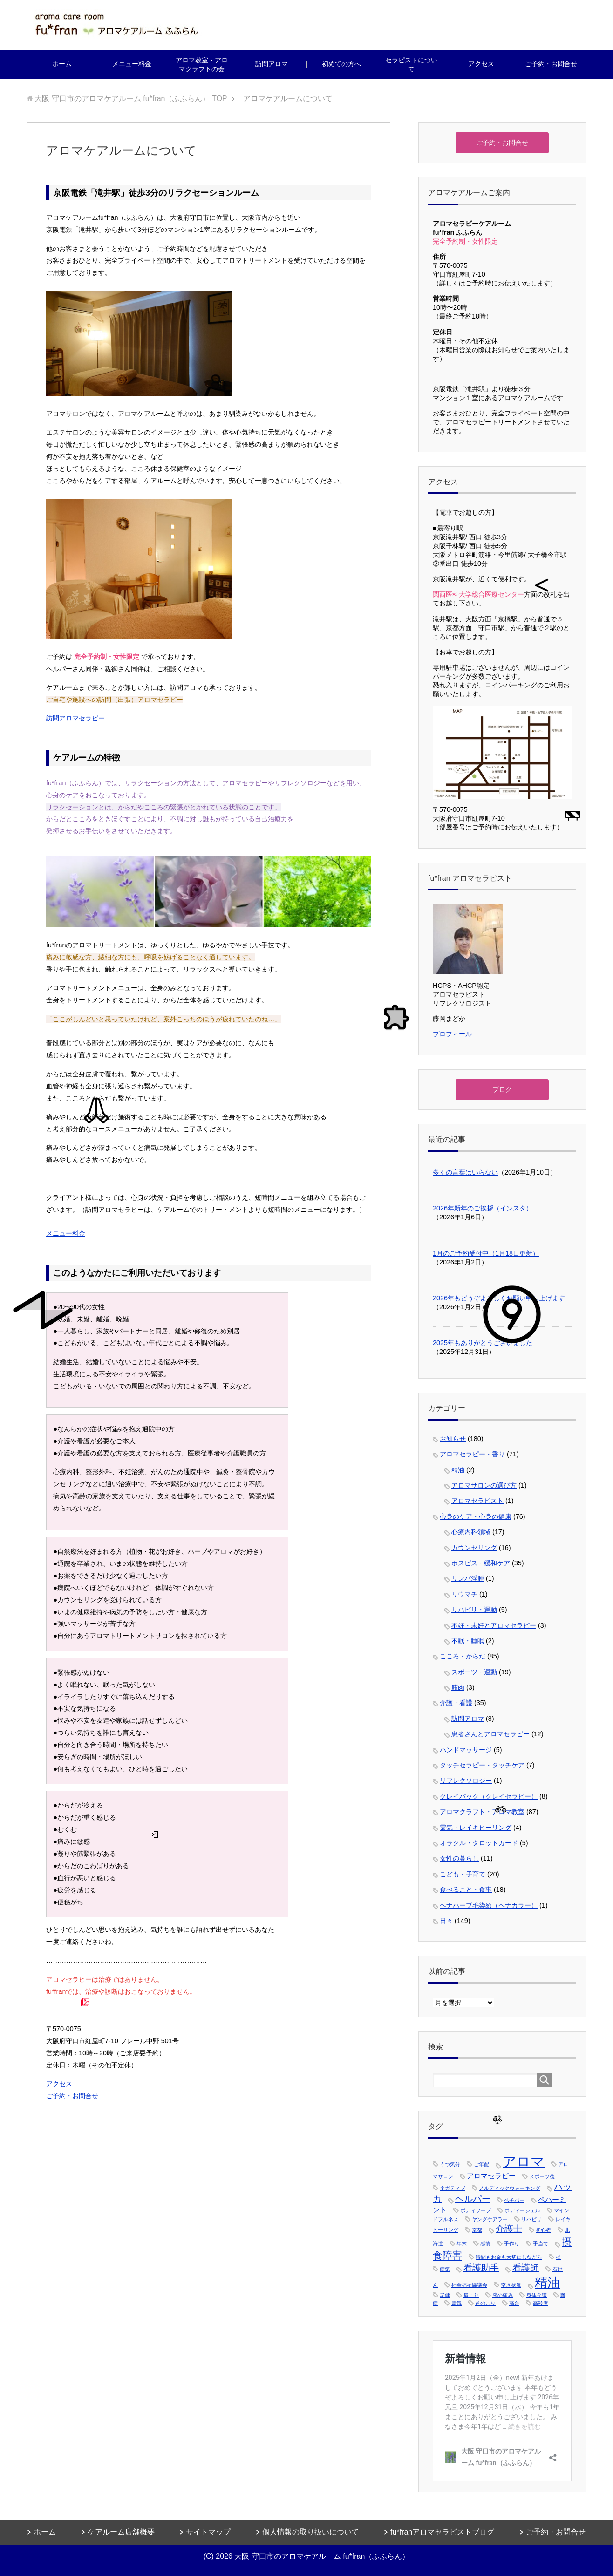 The image size is (613, 2576). I want to click on adjust sawtooth waveform settings, so click(43, 1310).